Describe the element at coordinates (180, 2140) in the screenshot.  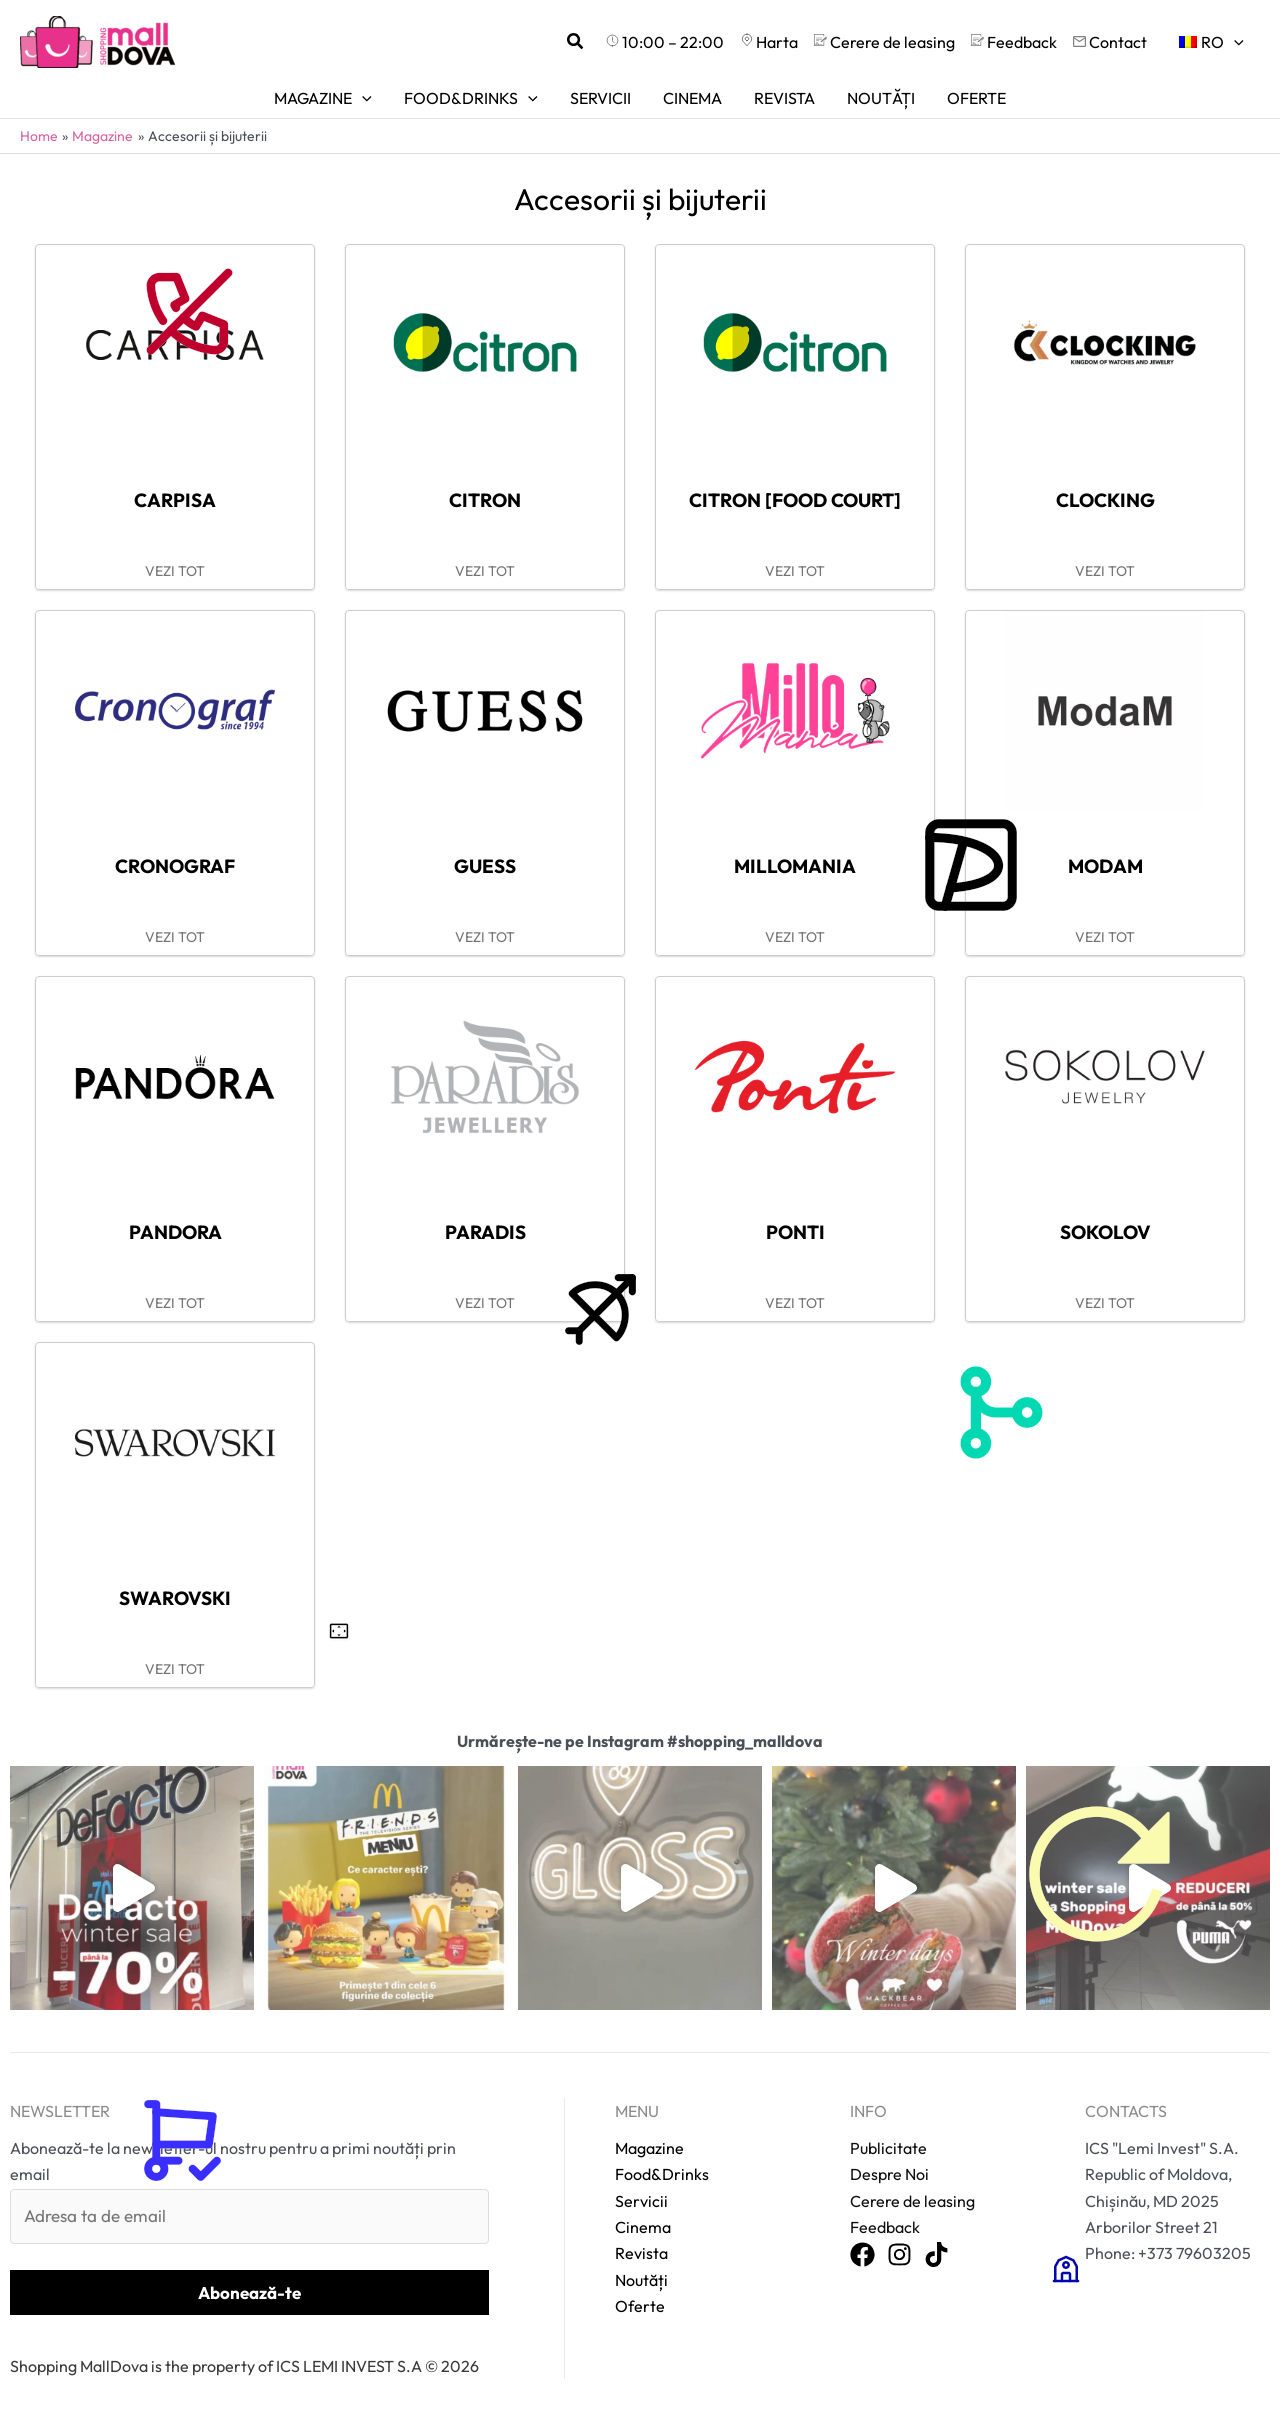
I see `item successfully added to cart` at that location.